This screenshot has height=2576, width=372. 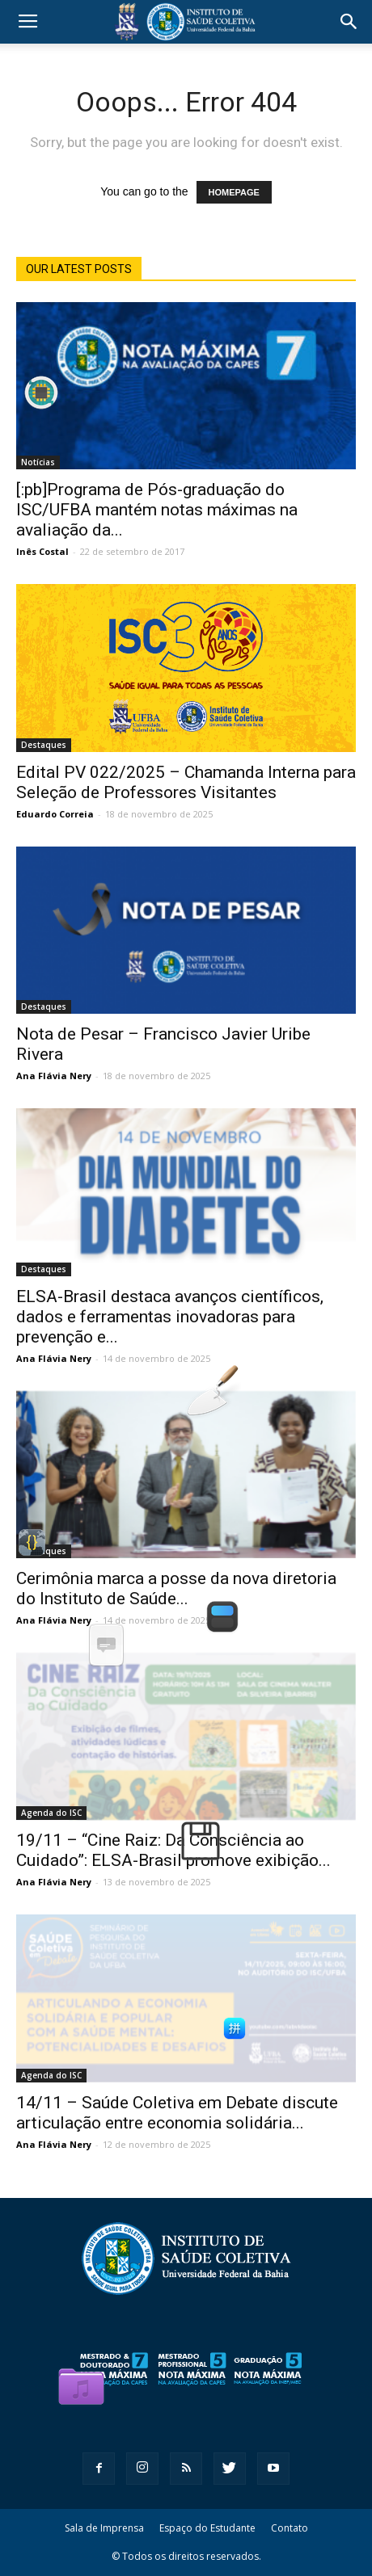 What do you see at coordinates (201, 1841) in the screenshot?
I see `save file to disk` at bounding box center [201, 1841].